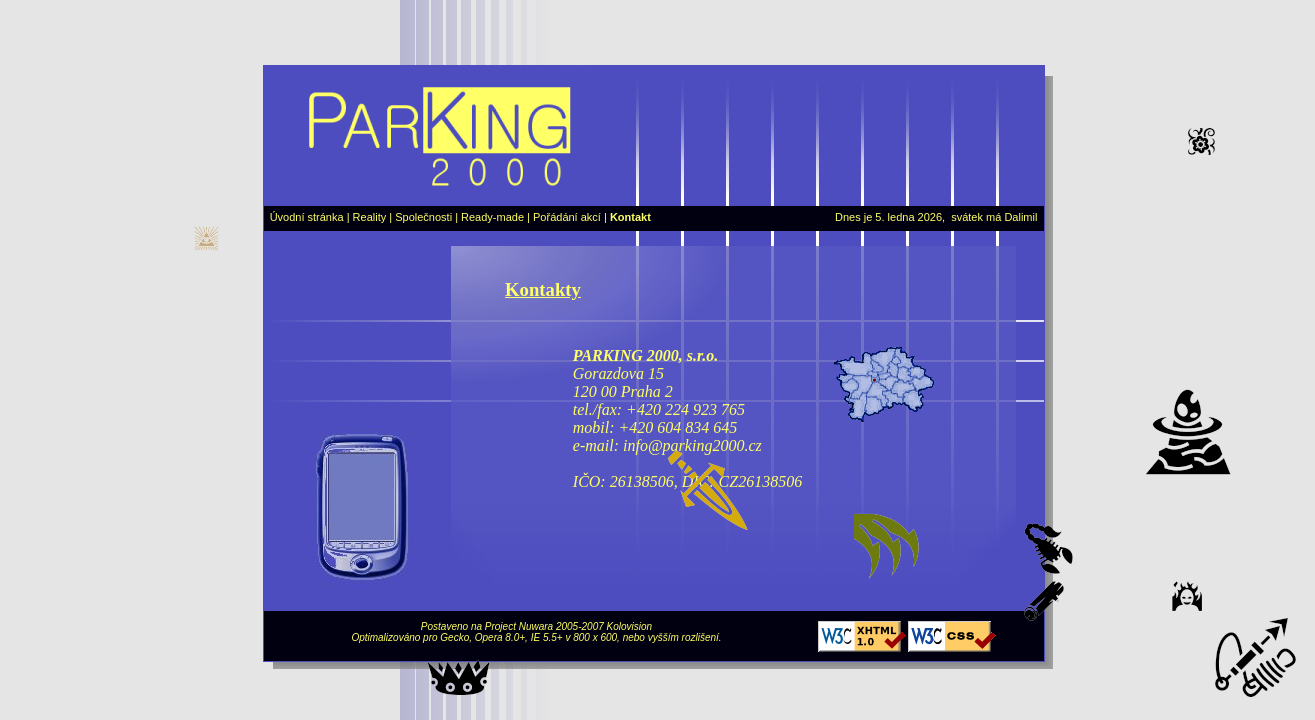 This screenshot has height=720, width=1315. What do you see at coordinates (707, 490) in the screenshot?
I see `equip a dagger or short blade weapon` at bounding box center [707, 490].